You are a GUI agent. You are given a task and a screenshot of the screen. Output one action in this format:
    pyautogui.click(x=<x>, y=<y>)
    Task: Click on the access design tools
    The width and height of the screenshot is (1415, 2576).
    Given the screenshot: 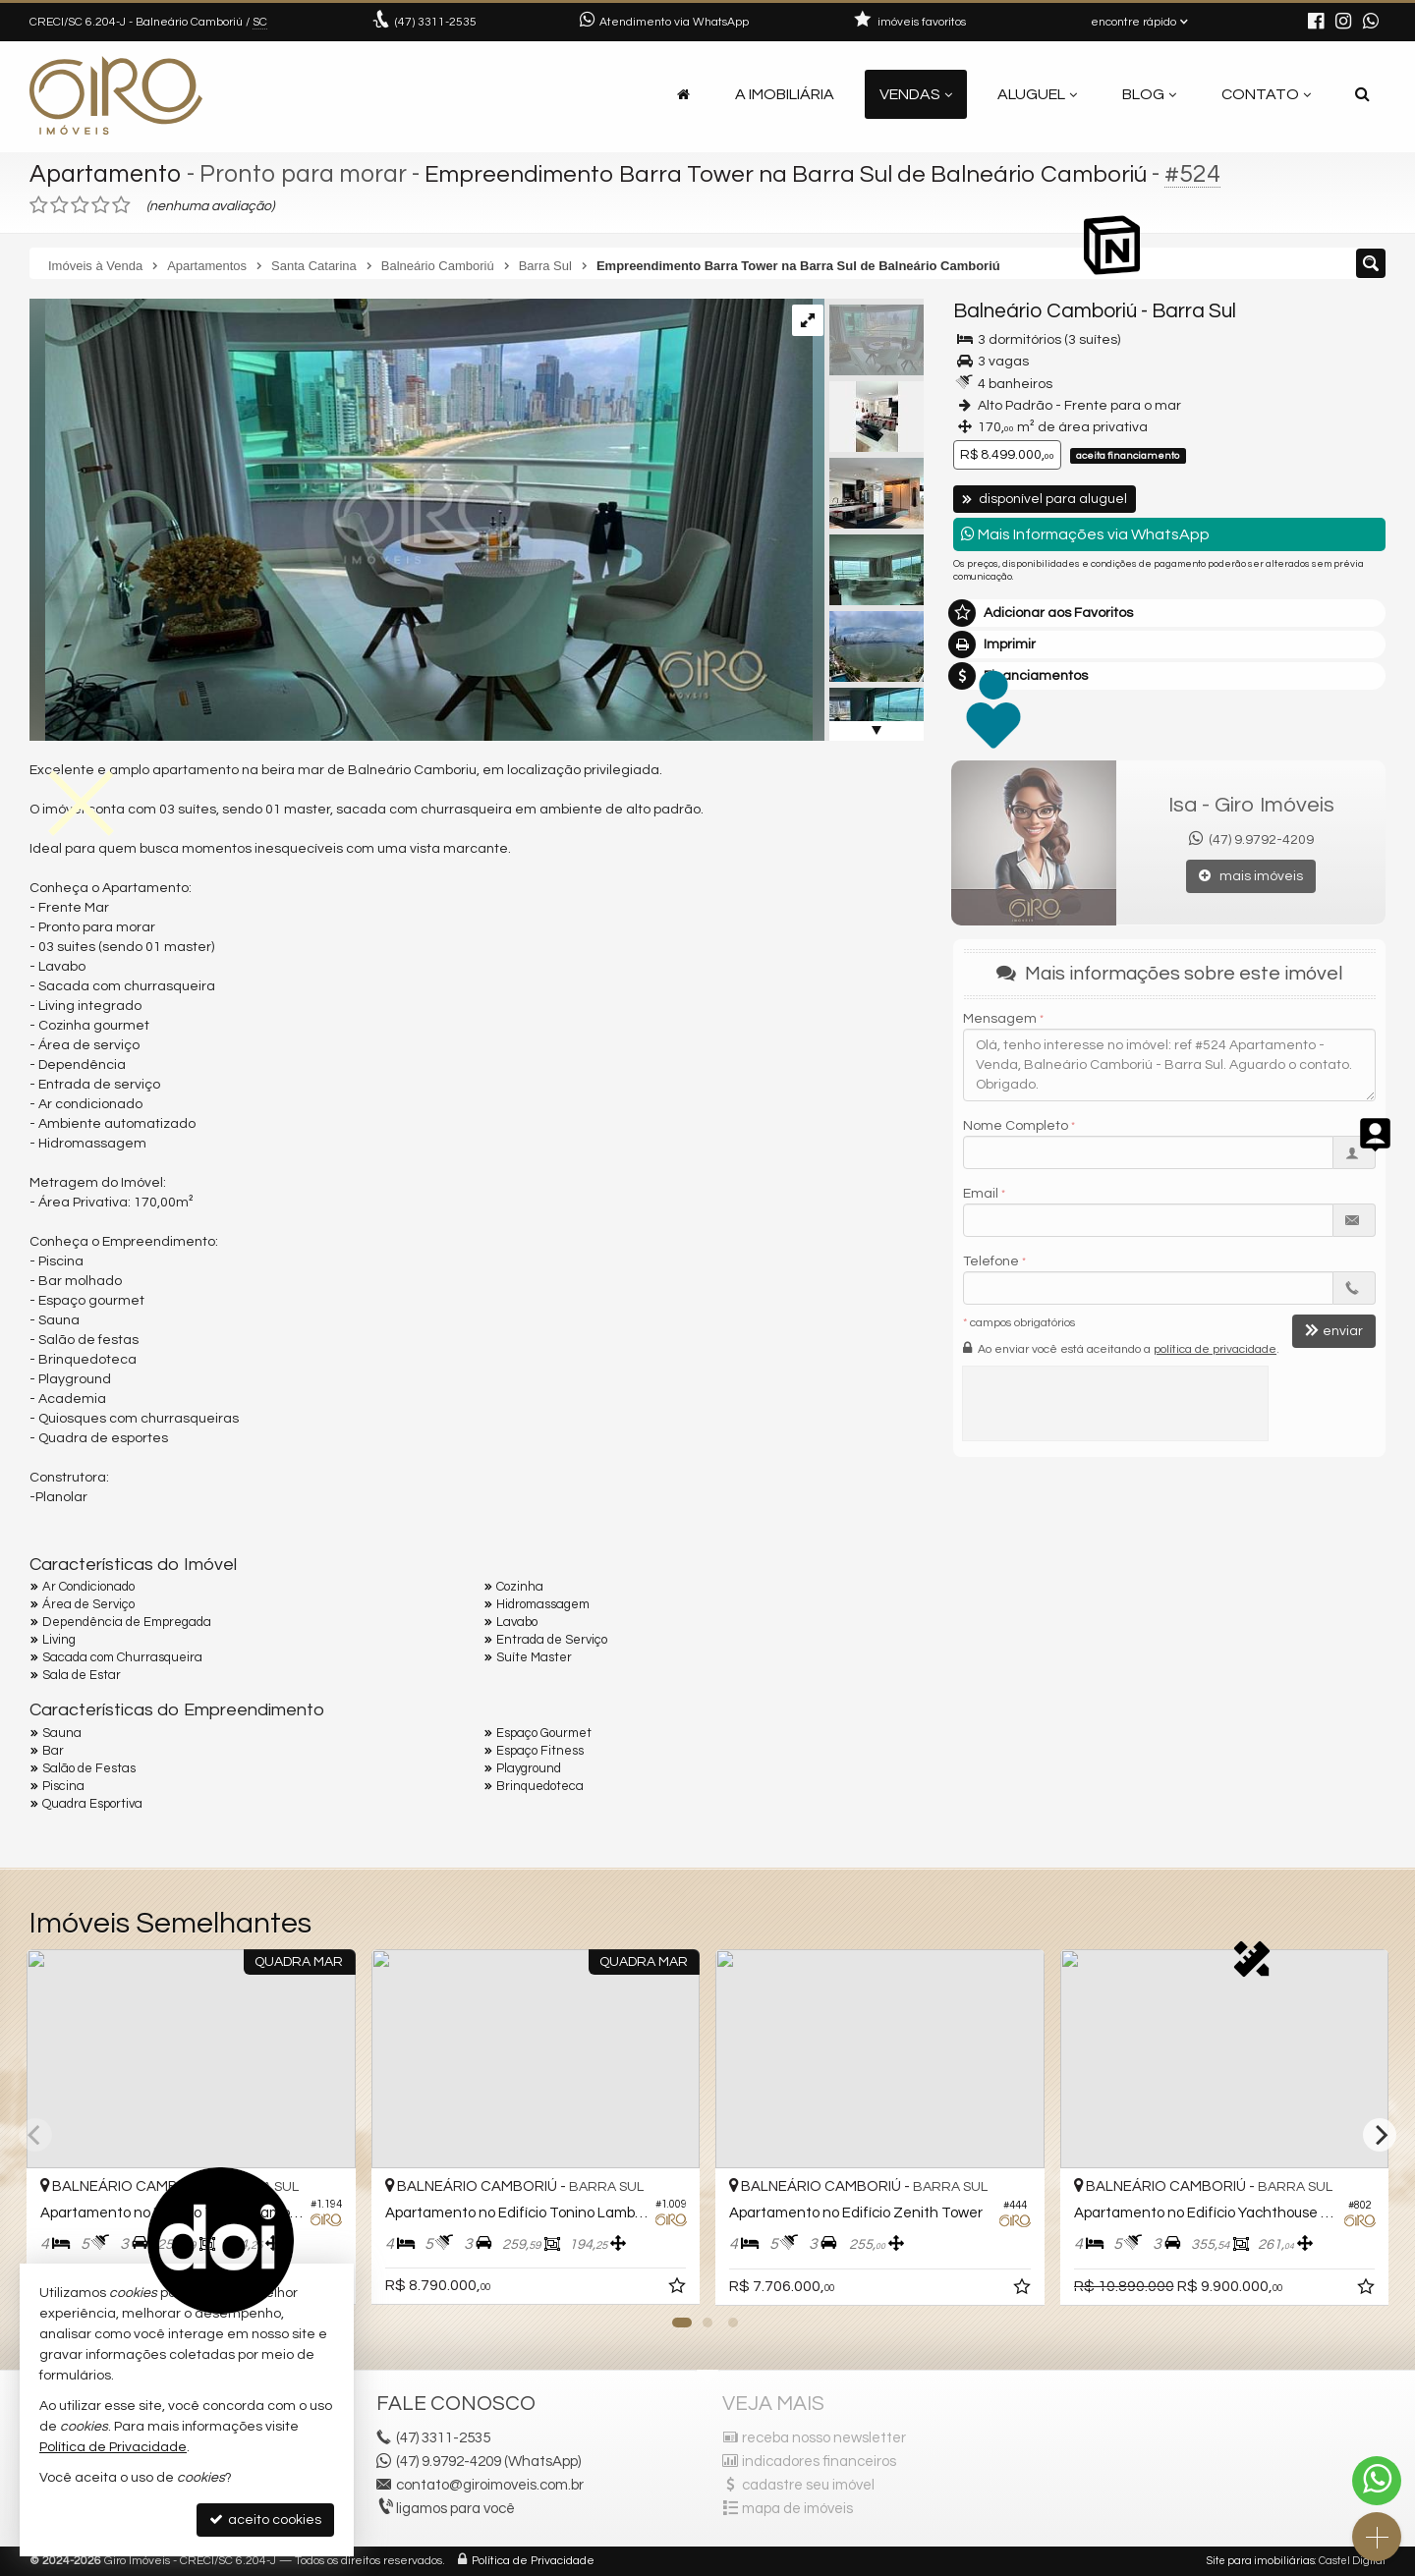 What is the action you would take?
    pyautogui.click(x=1252, y=1959)
    